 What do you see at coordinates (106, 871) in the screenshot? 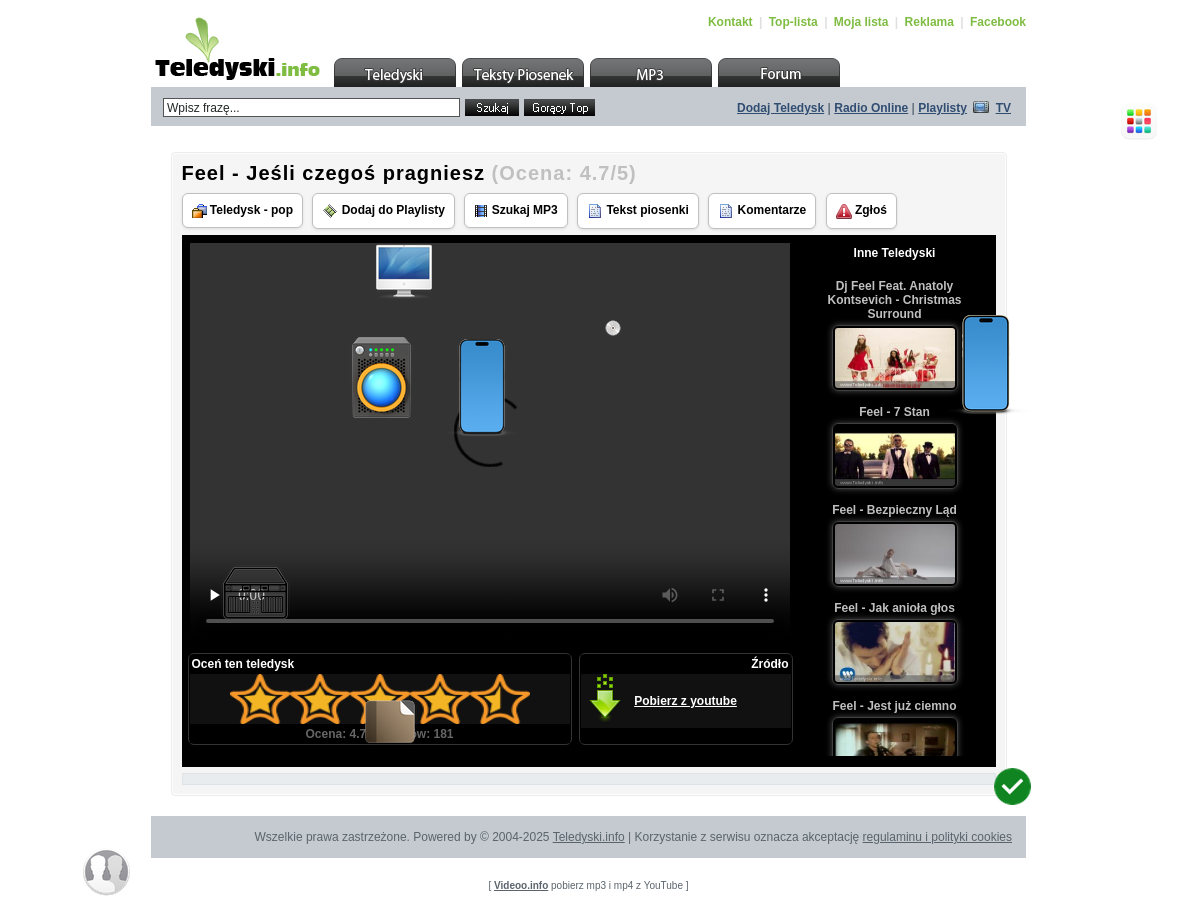
I see `manage user groups` at bounding box center [106, 871].